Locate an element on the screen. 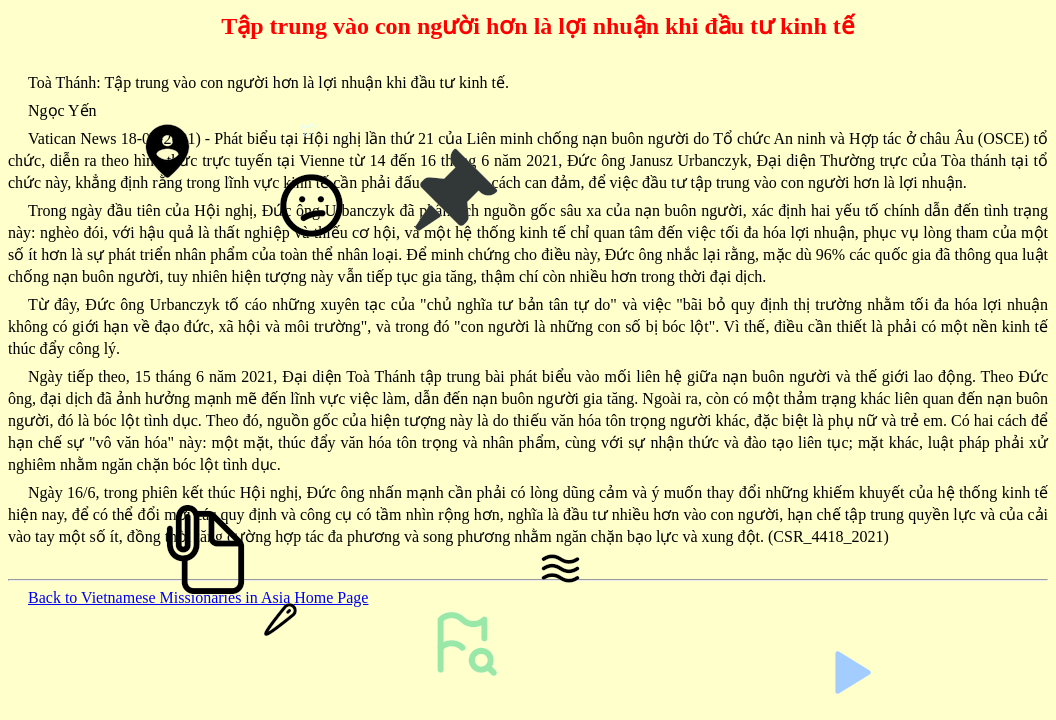 This screenshot has height=720, width=1056. attach a document or file is located at coordinates (205, 549).